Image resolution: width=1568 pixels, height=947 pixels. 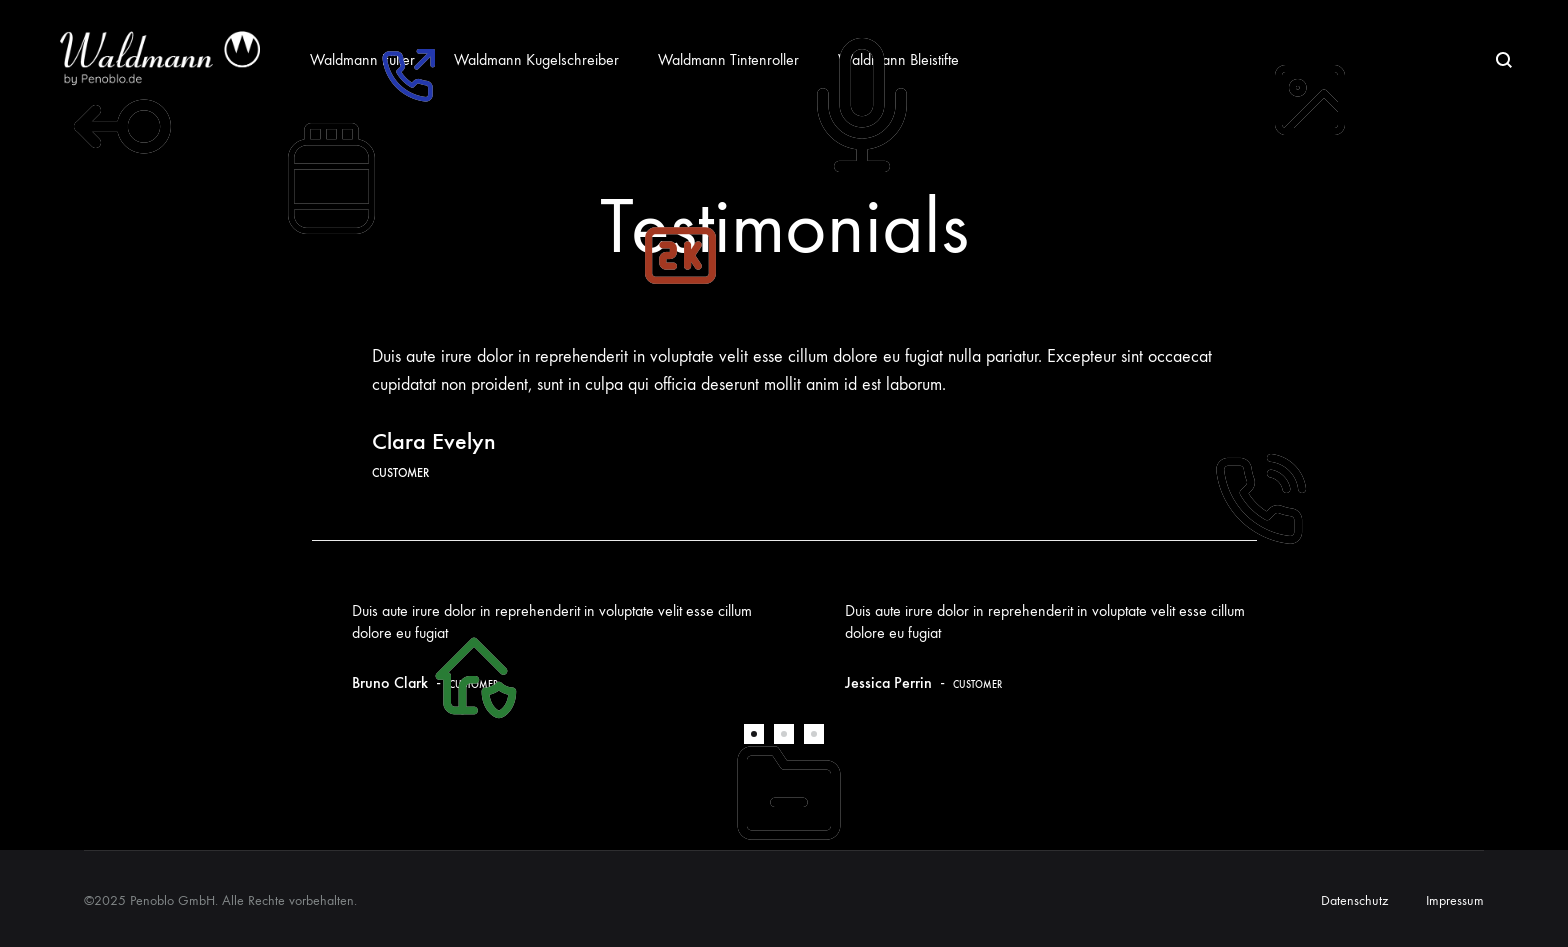 I want to click on tap to use voice input, so click(x=862, y=105).